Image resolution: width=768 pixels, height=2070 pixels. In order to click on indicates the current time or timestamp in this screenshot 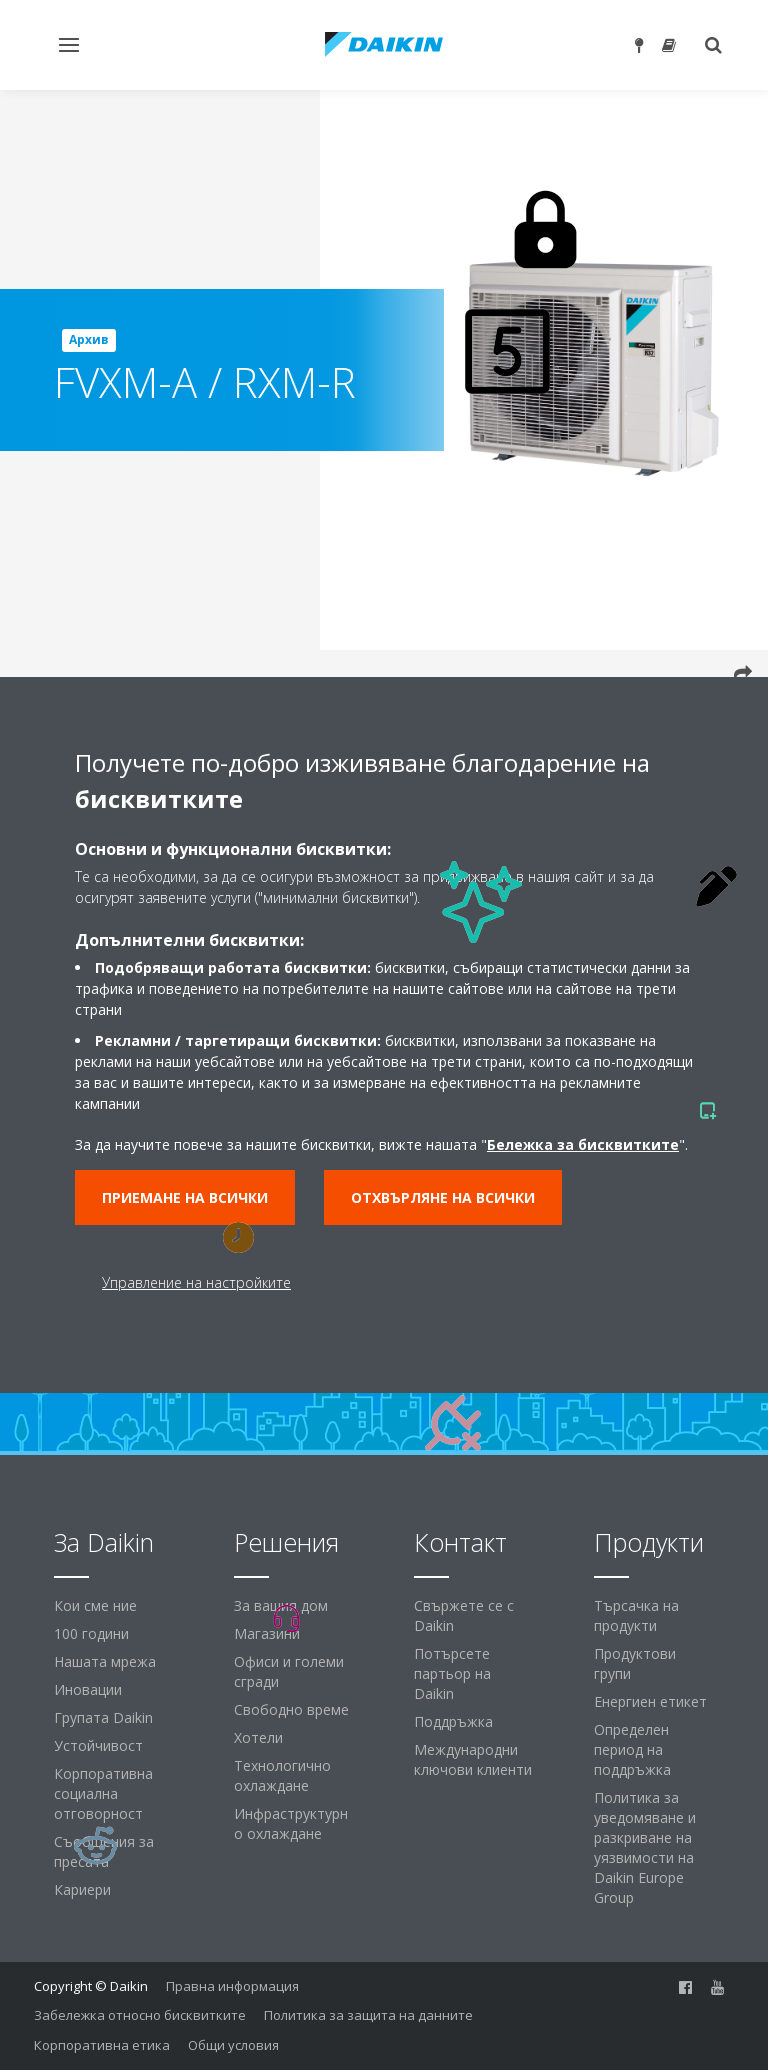, I will do `click(238, 1237)`.